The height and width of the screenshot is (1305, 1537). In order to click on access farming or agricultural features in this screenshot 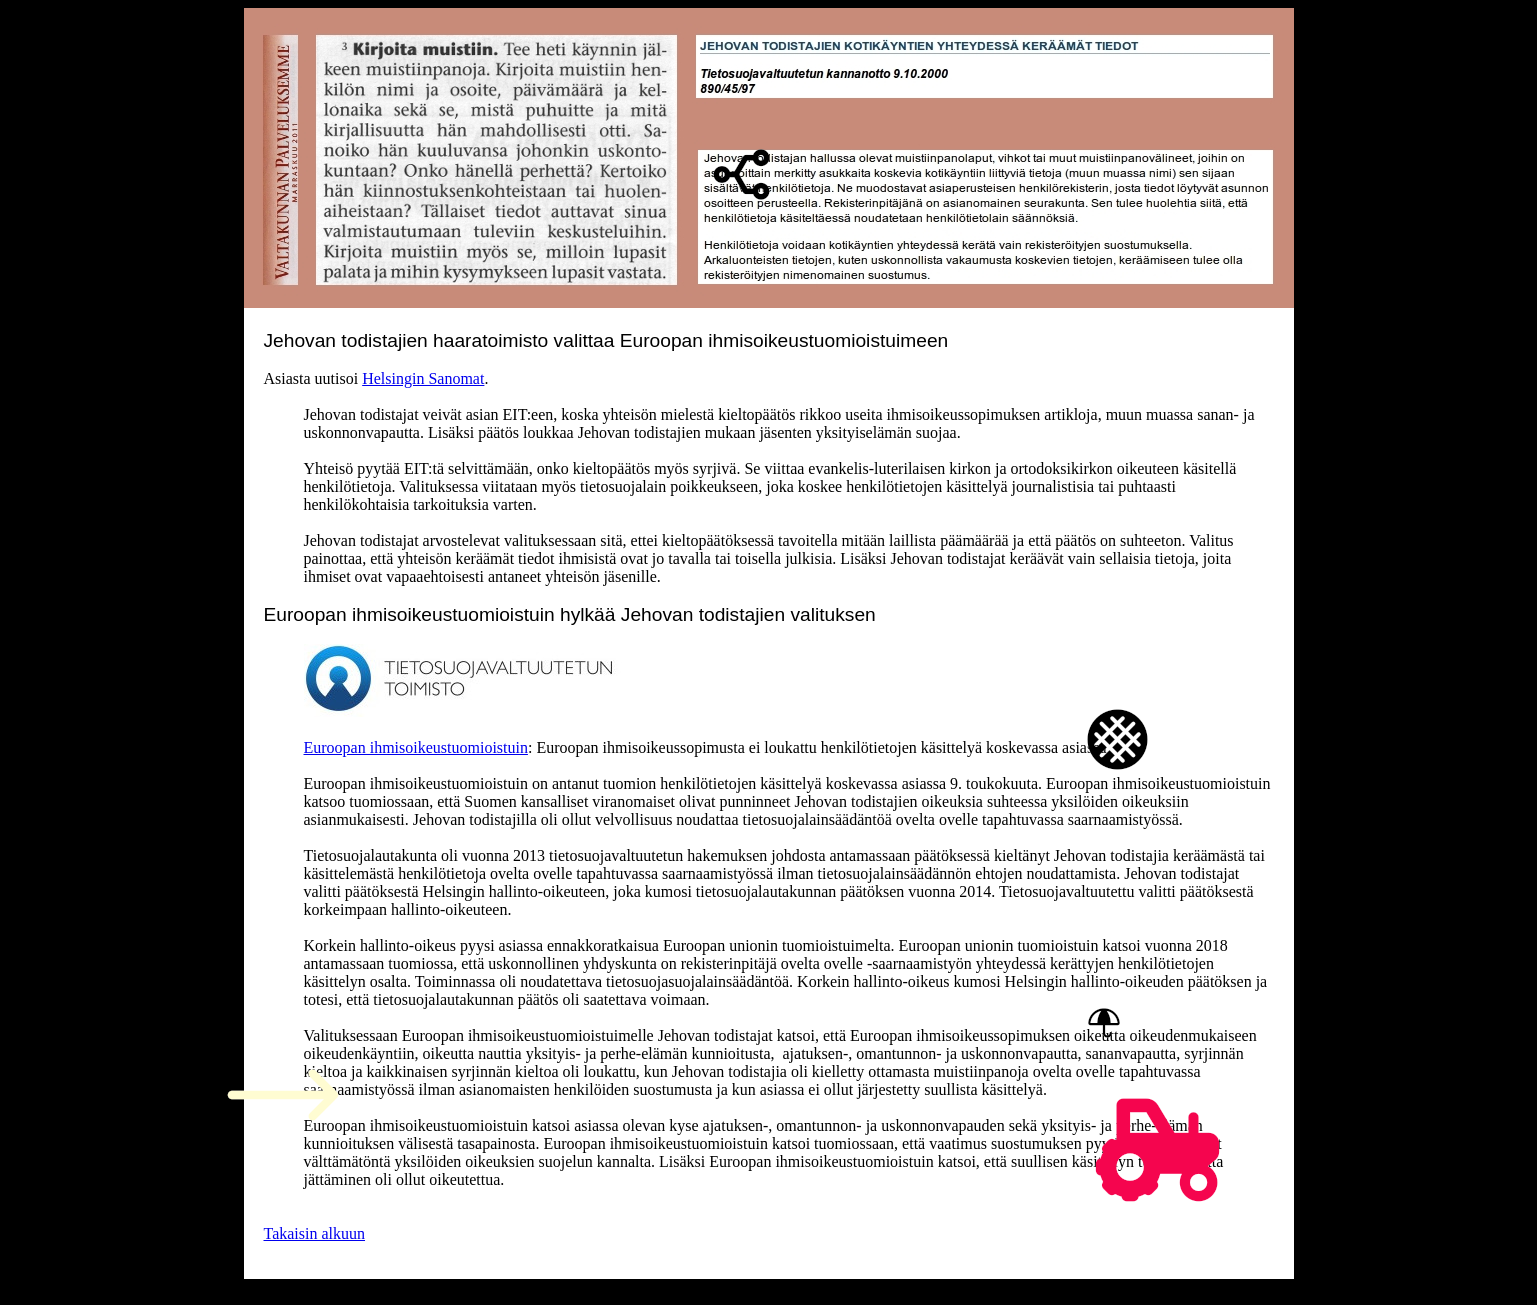, I will do `click(1157, 1146)`.